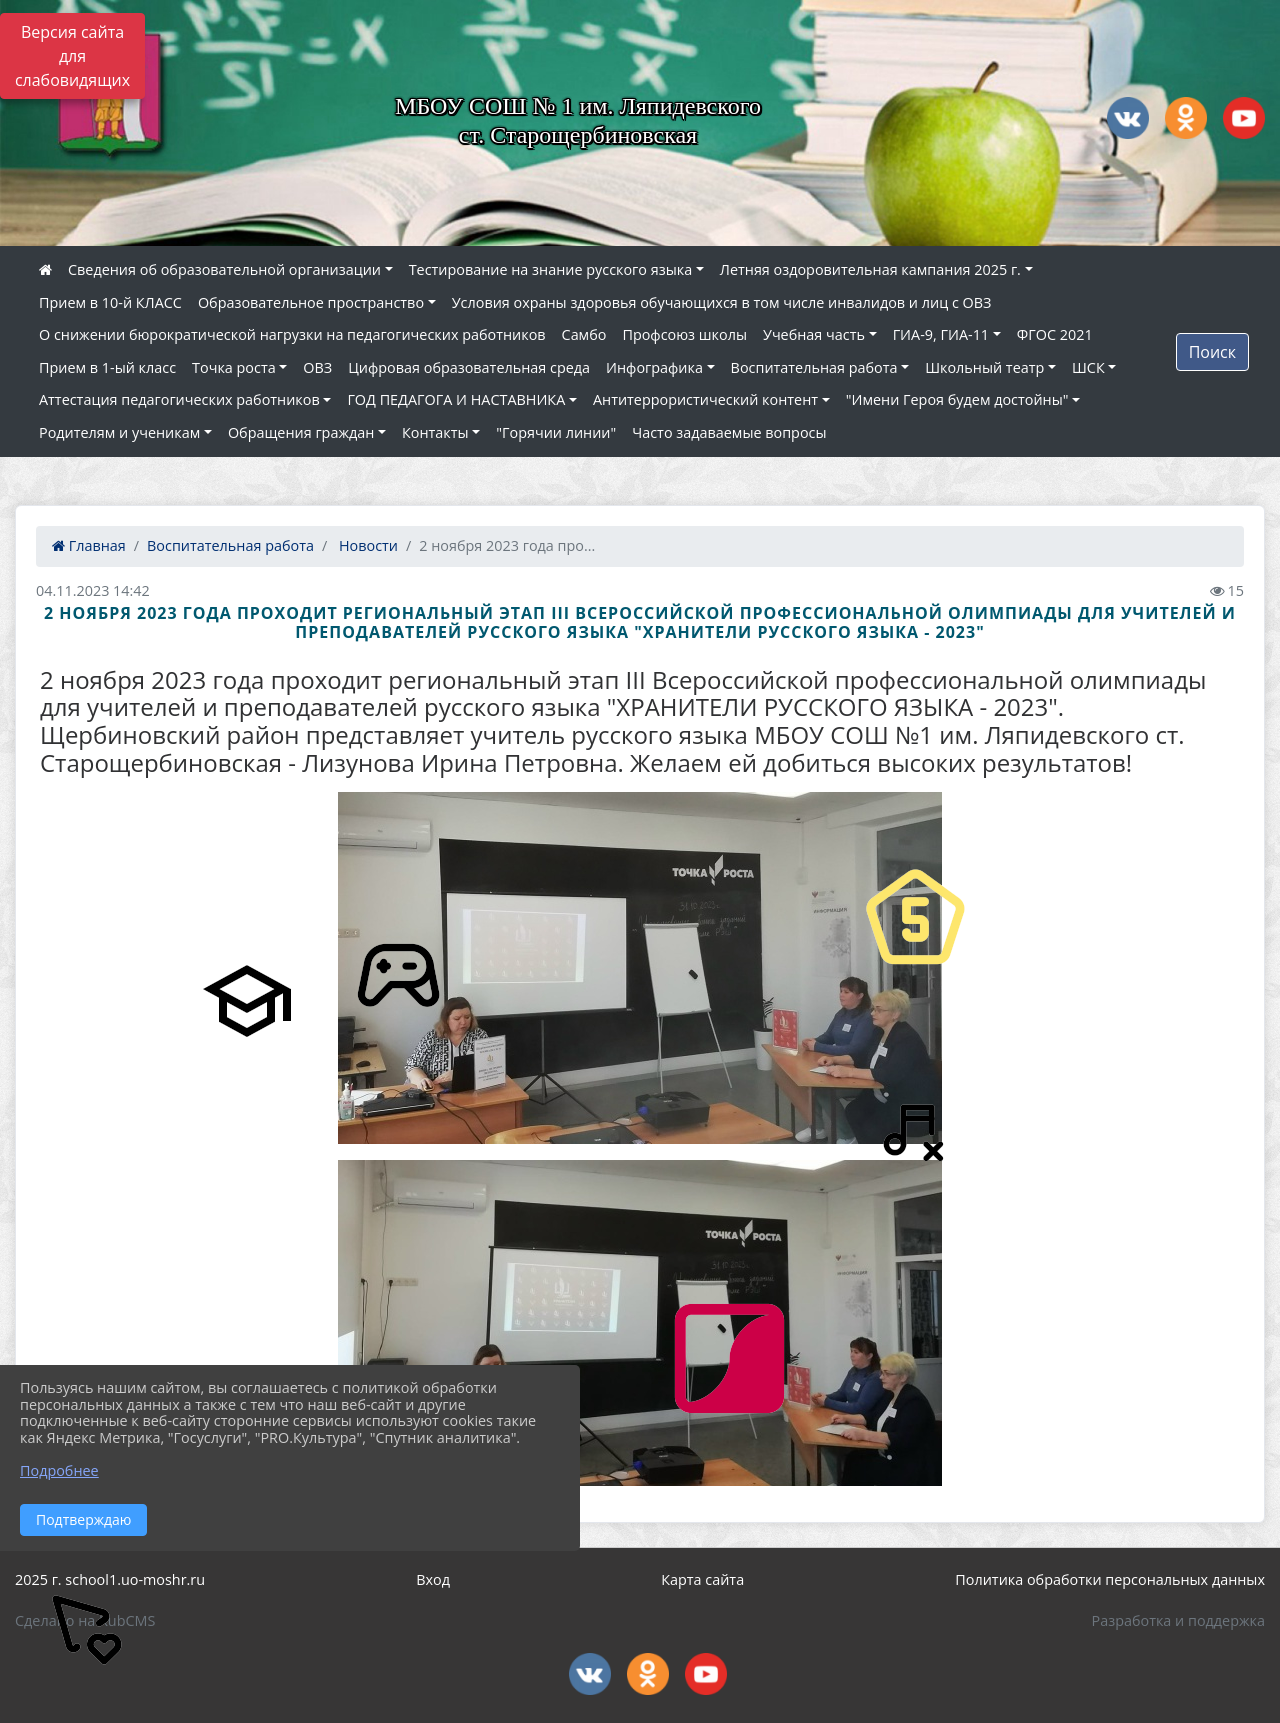 The height and width of the screenshot is (1723, 1280). I want to click on adjust display contrast settings, so click(729, 1358).